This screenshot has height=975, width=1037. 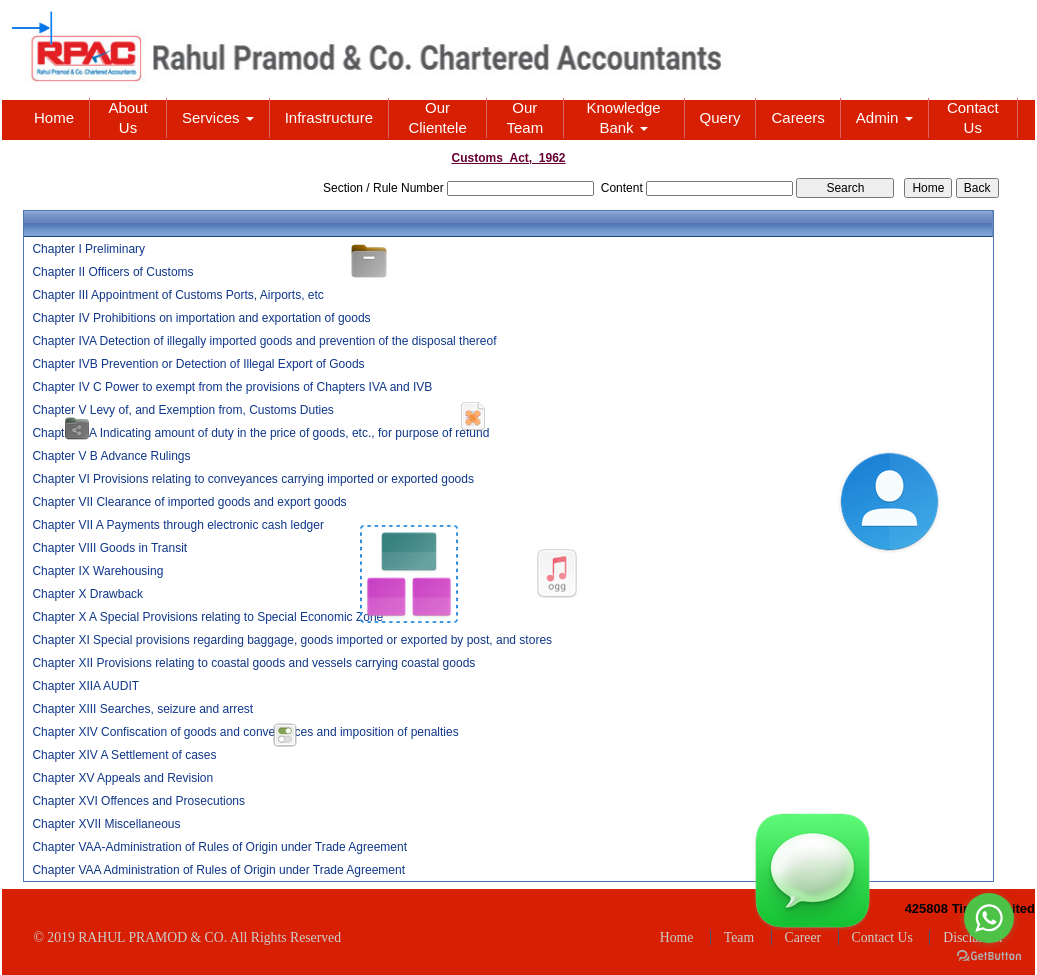 I want to click on open your public shared folder, so click(x=77, y=428).